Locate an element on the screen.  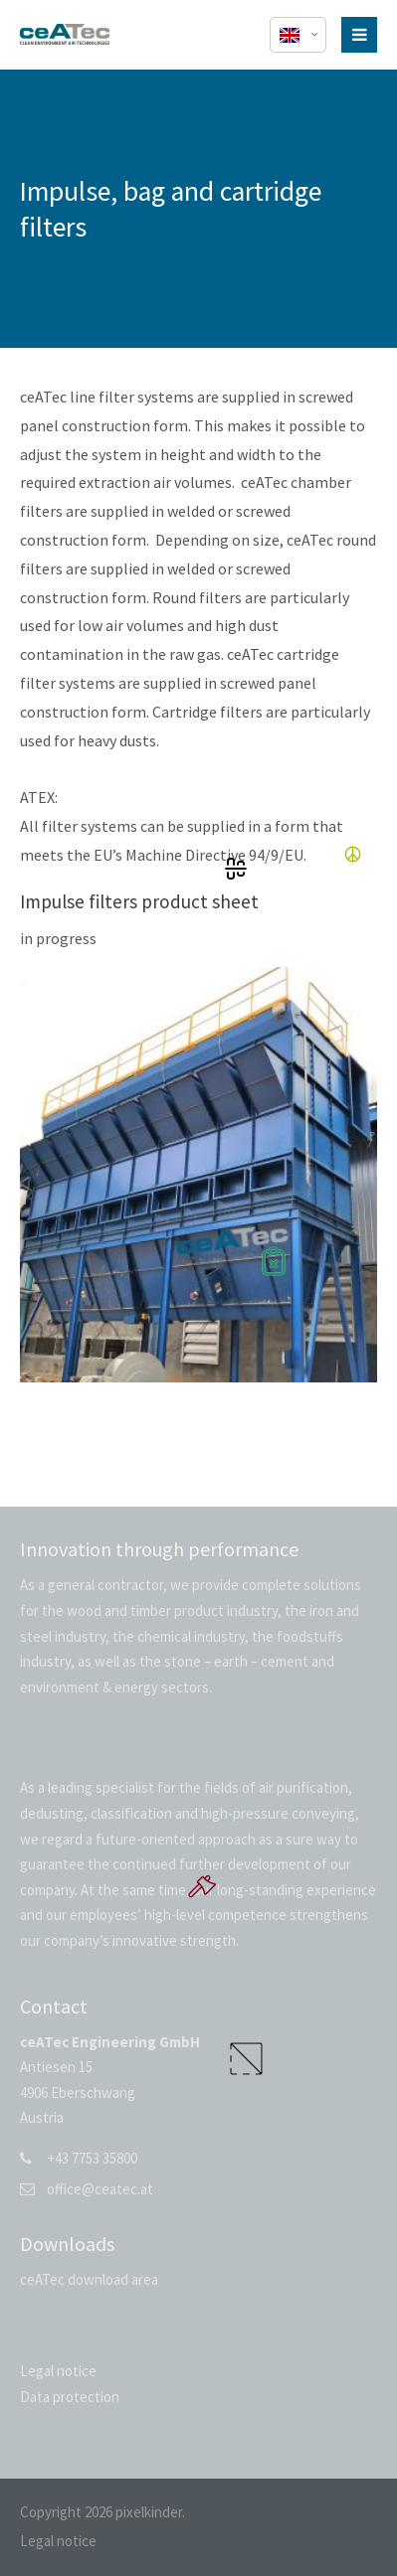
tool or equipment category is located at coordinates (202, 1887).